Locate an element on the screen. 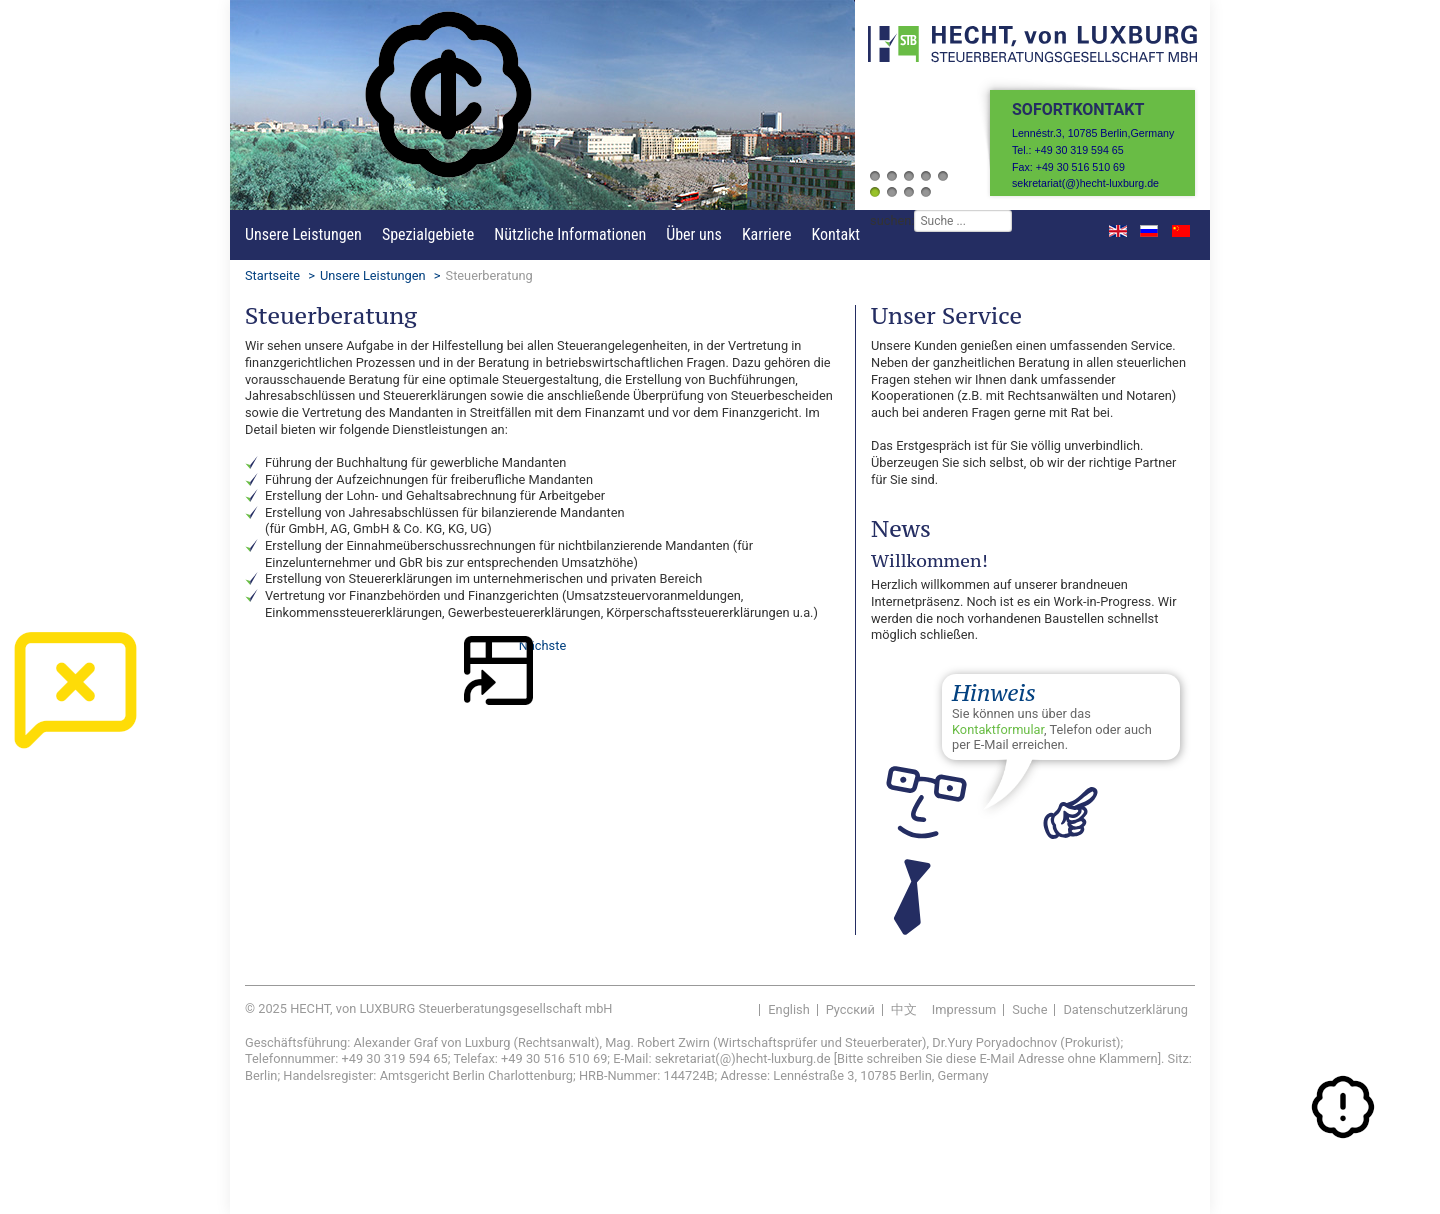 The image size is (1440, 1214). indicates an alert or warning notification is located at coordinates (1343, 1107).